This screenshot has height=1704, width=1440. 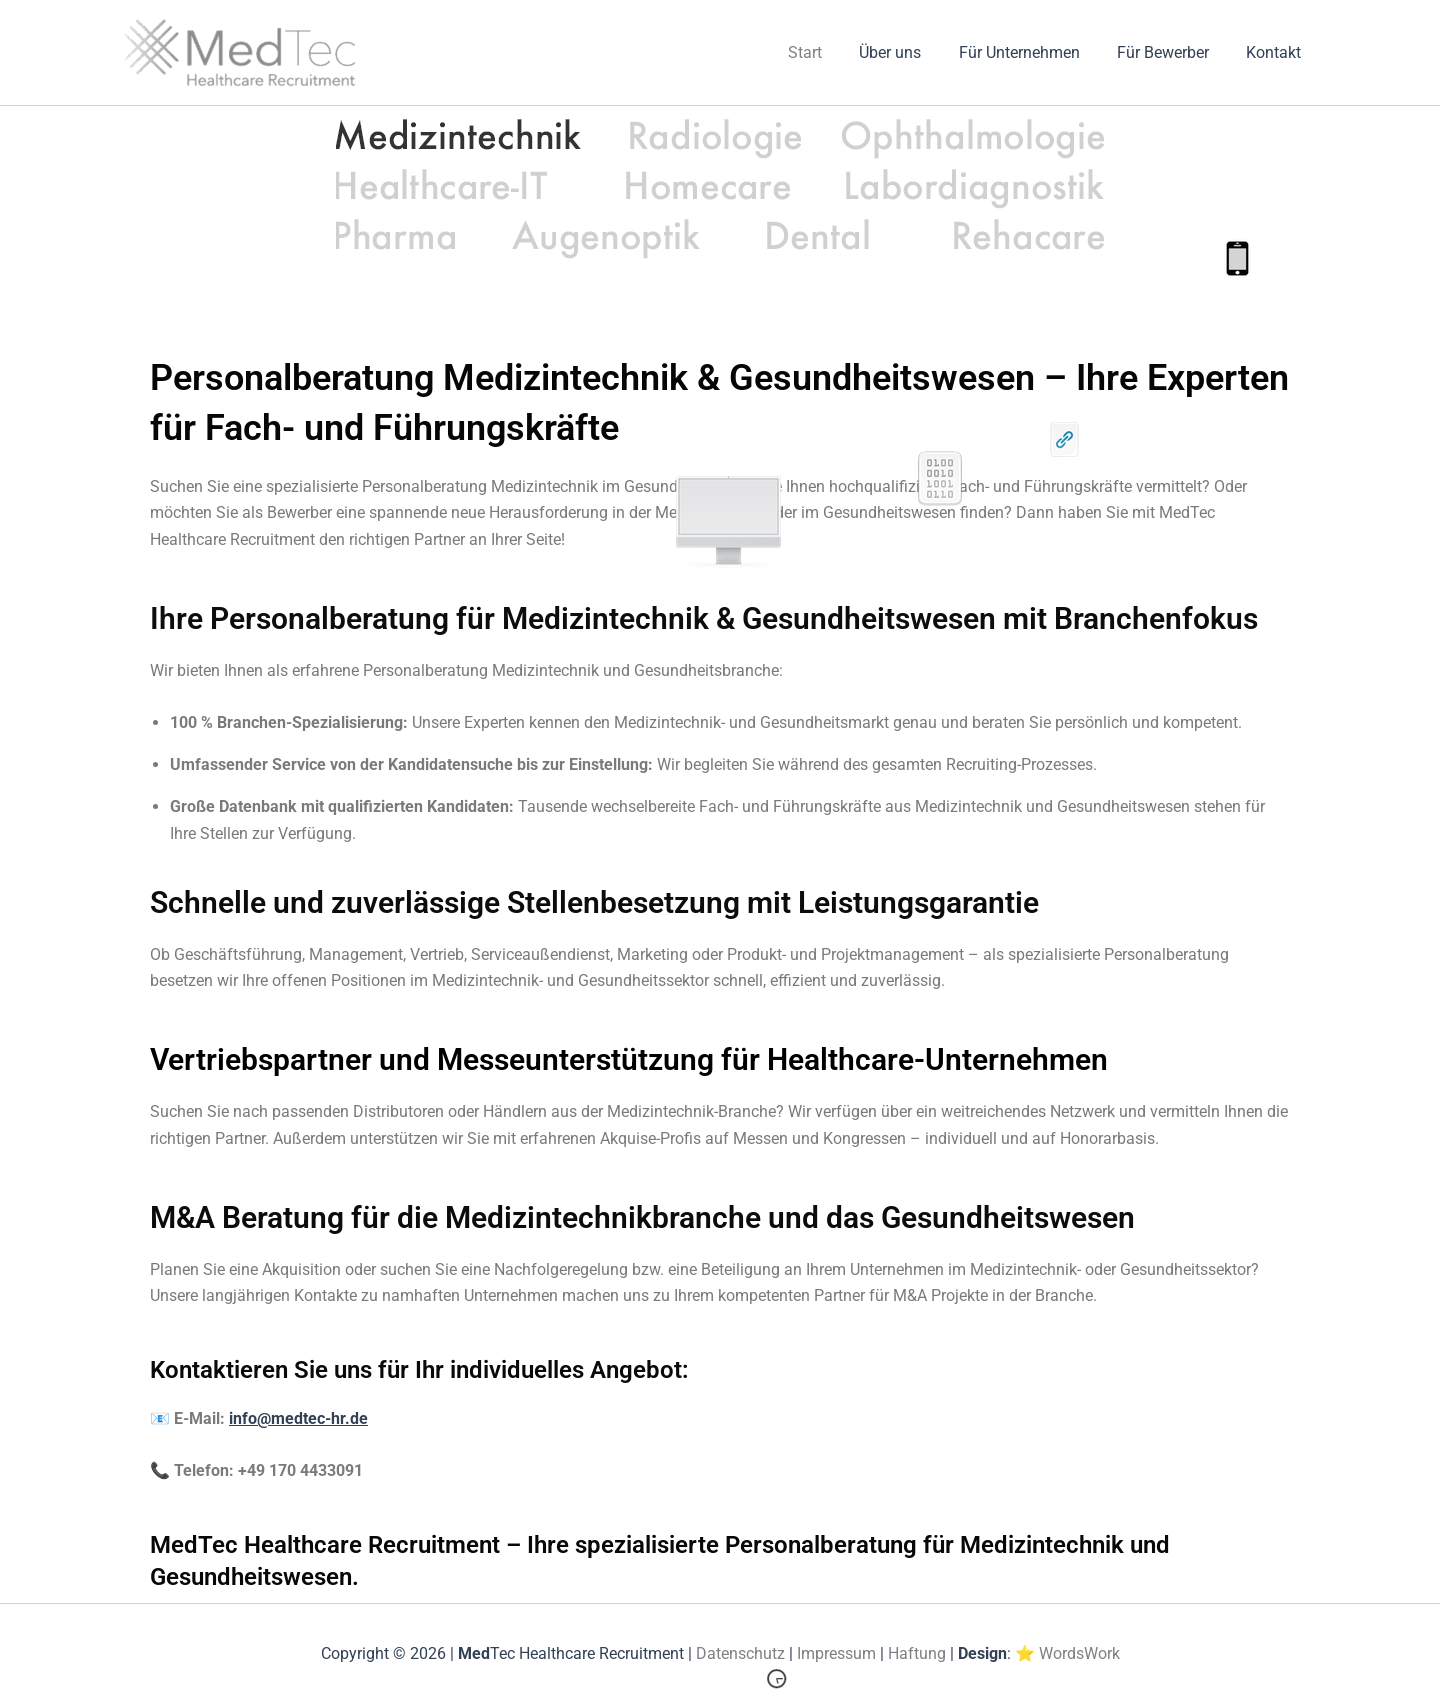 What do you see at coordinates (776, 1678) in the screenshot?
I see `view recently accessed files or items` at bounding box center [776, 1678].